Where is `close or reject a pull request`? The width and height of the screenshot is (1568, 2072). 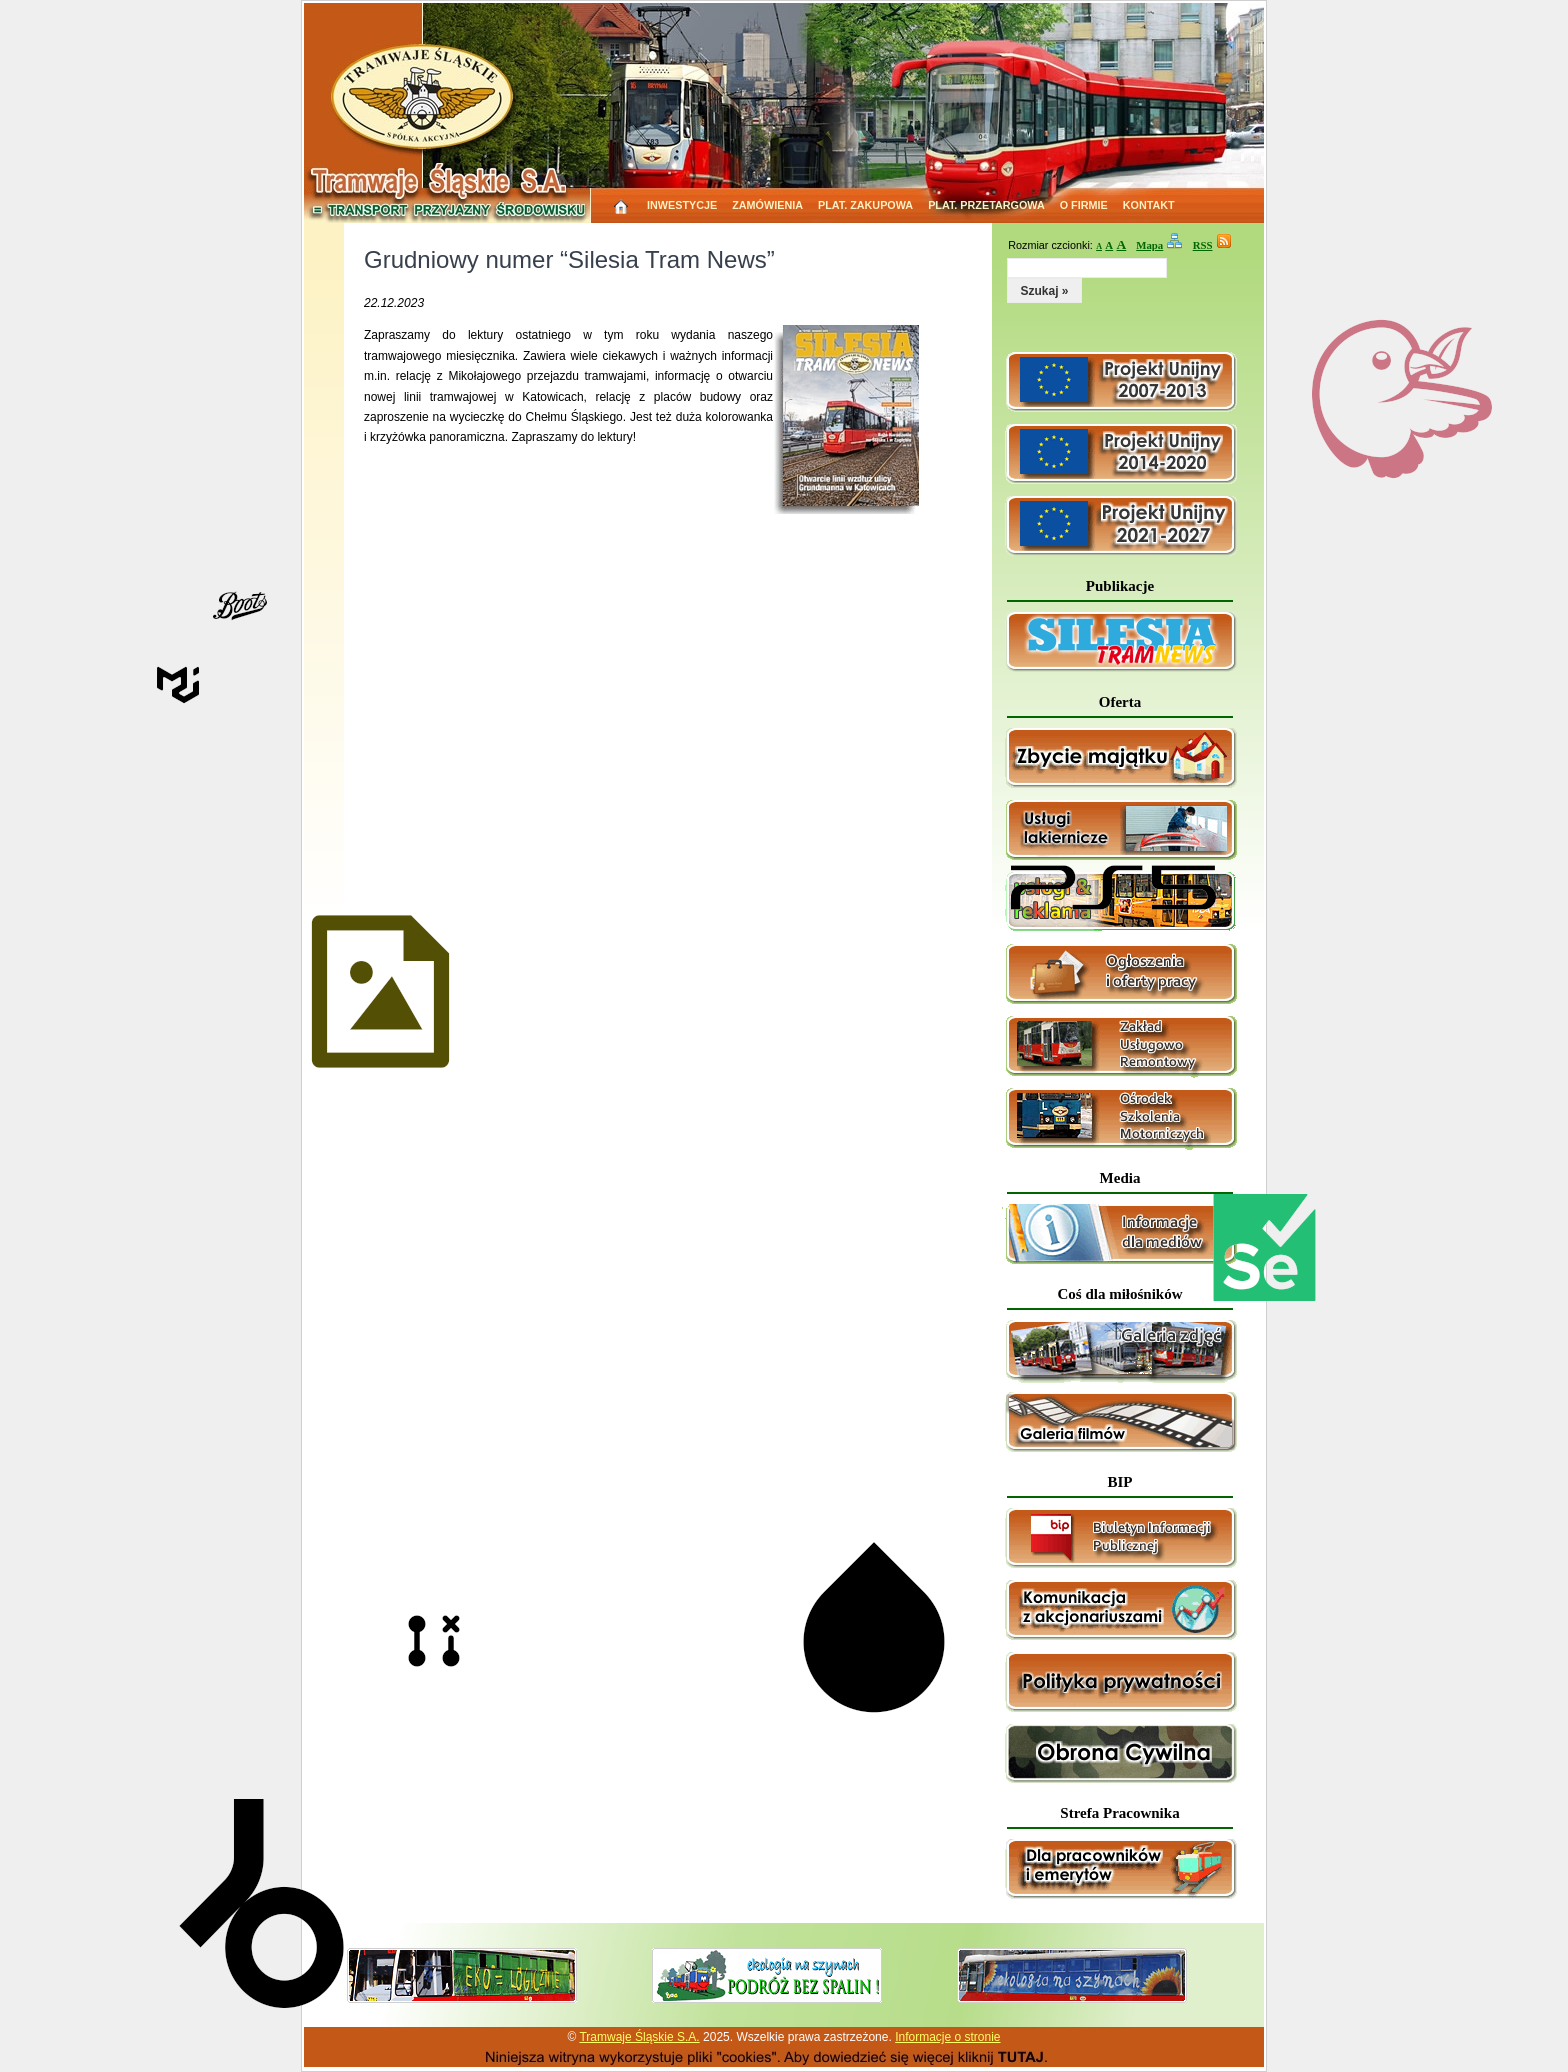 close or reject a pull request is located at coordinates (434, 1641).